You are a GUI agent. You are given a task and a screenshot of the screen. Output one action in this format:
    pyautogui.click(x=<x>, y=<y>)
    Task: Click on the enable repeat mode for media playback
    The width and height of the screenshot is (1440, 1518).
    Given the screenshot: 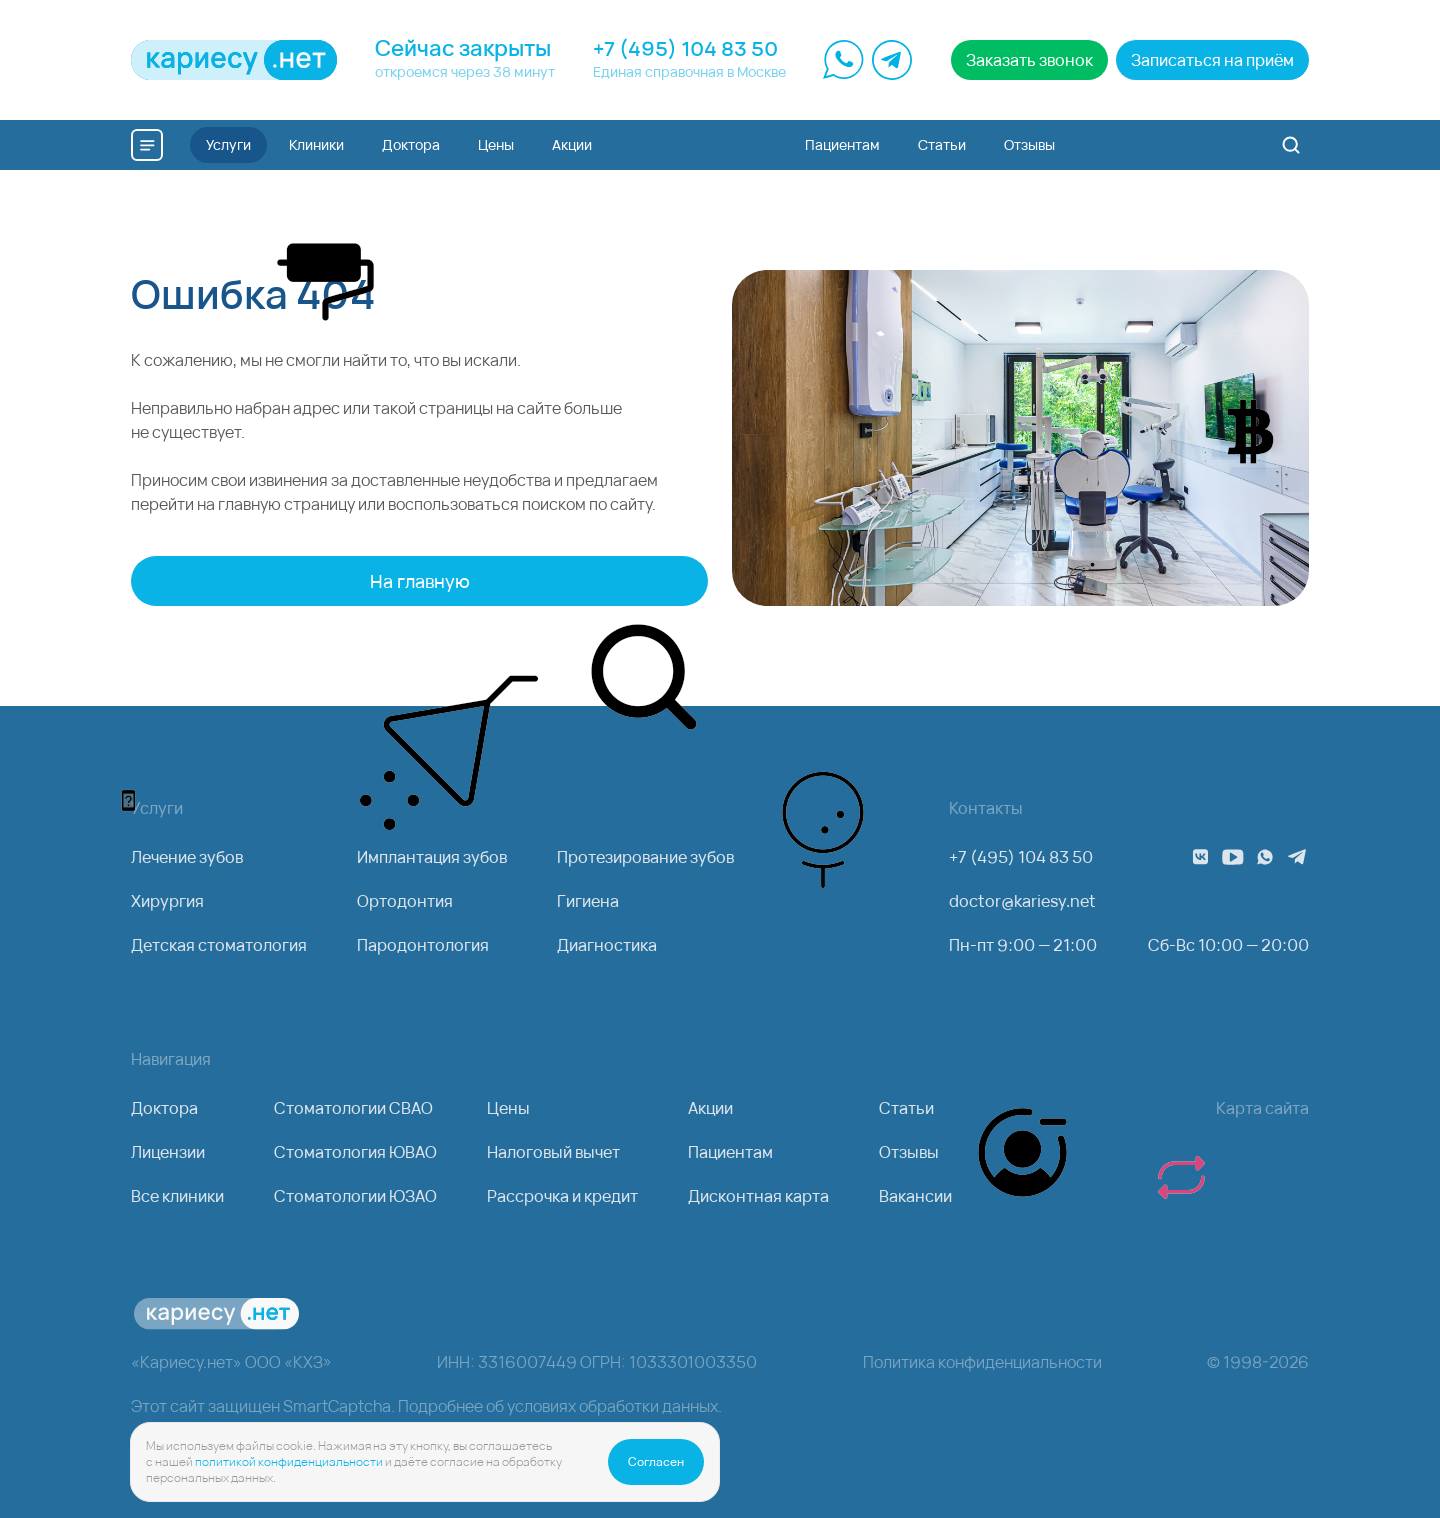 What is the action you would take?
    pyautogui.click(x=1181, y=1177)
    